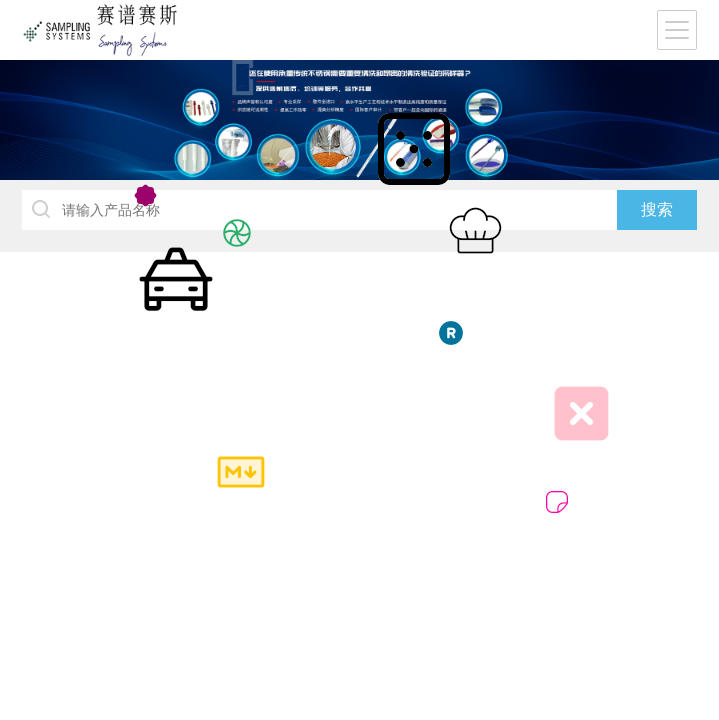 This screenshot has width=719, height=720. Describe the element at coordinates (237, 233) in the screenshot. I see `indicates loading or processing in progress` at that location.